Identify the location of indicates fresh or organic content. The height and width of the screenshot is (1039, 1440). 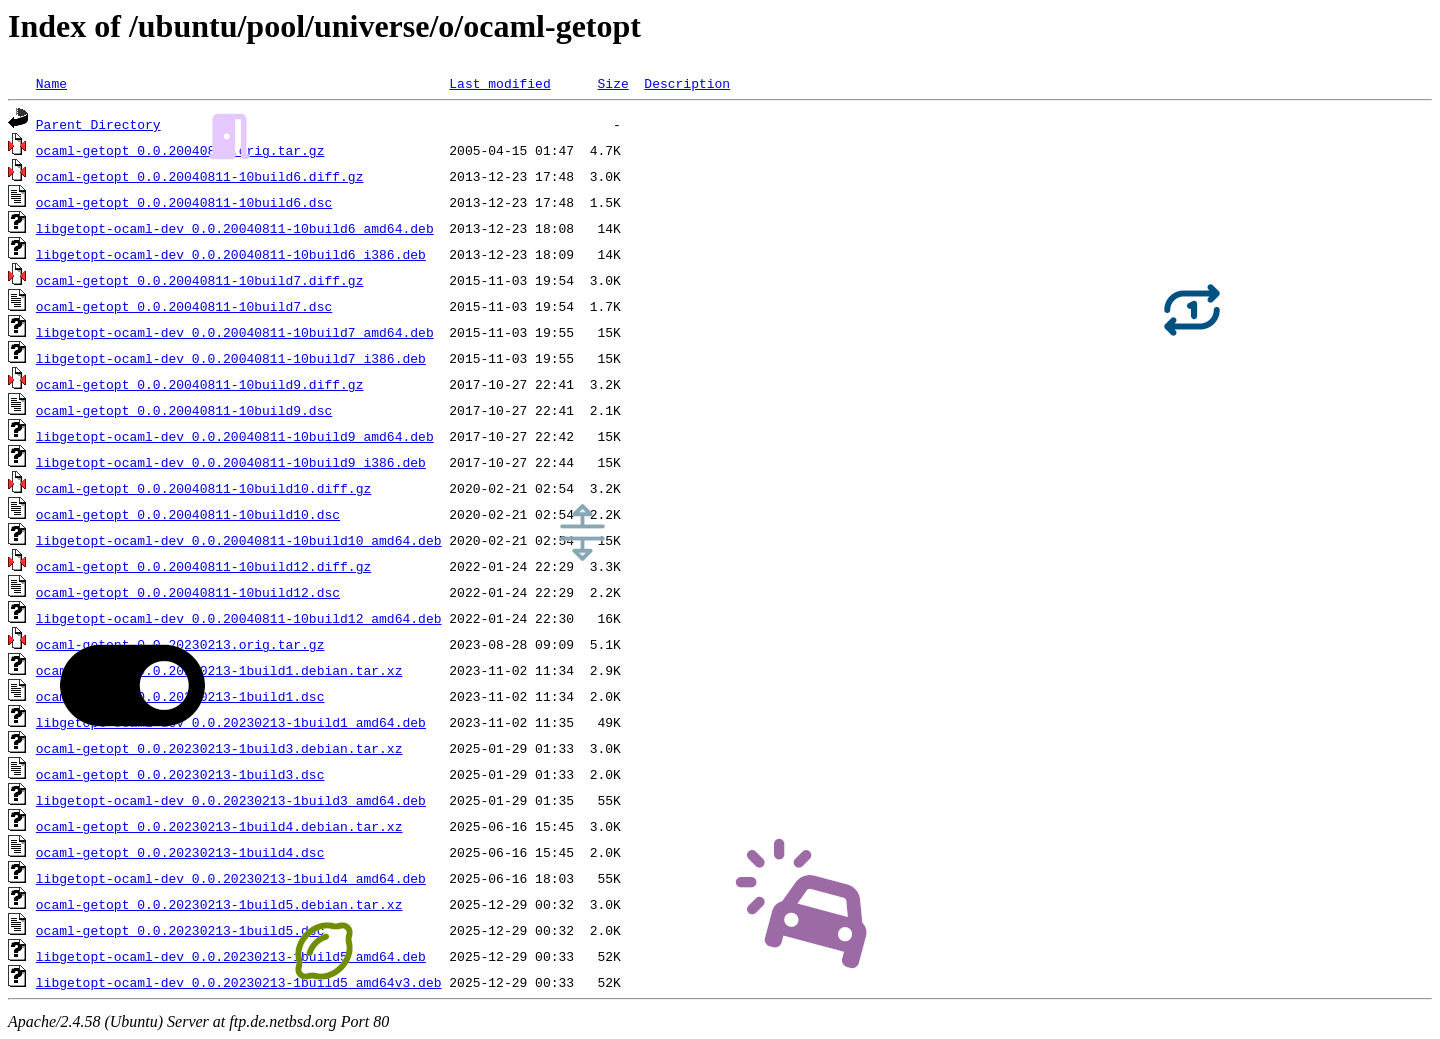
(324, 951).